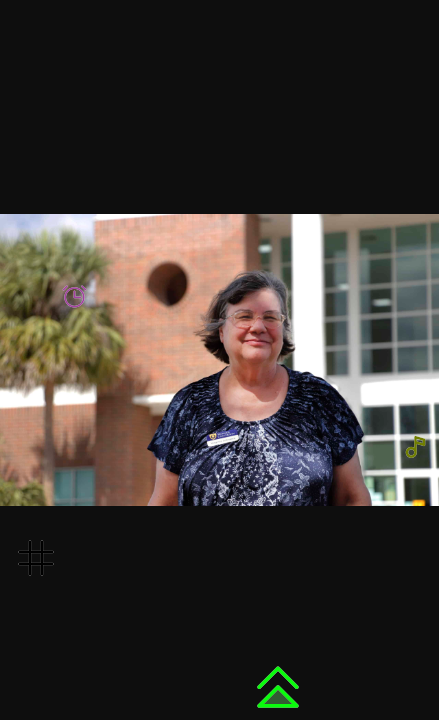  I want to click on set or manage alarms, so click(74, 296).